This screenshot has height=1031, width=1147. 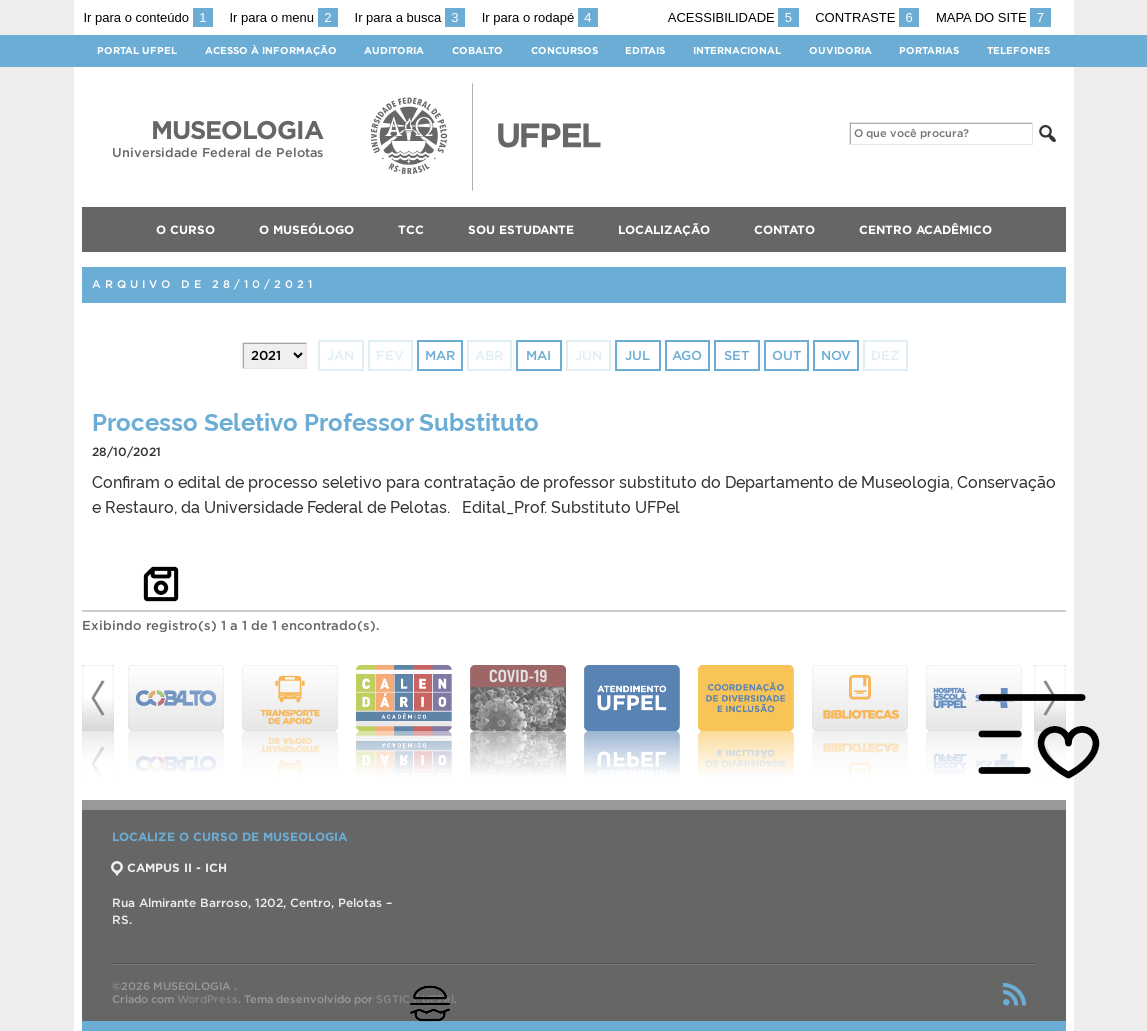 What do you see at coordinates (1032, 734) in the screenshot?
I see `view your favorites list` at bounding box center [1032, 734].